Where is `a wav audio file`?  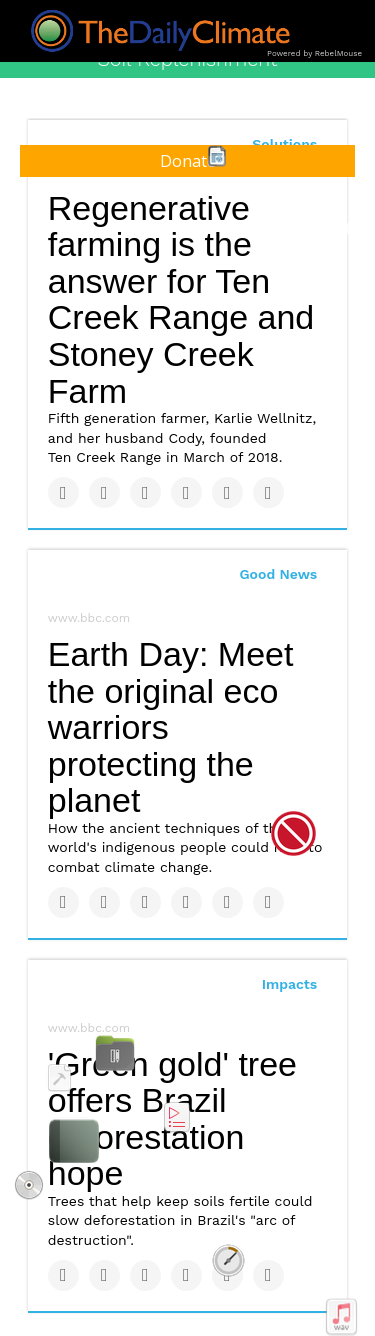 a wav audio file is located at coordinates (341, 1316).